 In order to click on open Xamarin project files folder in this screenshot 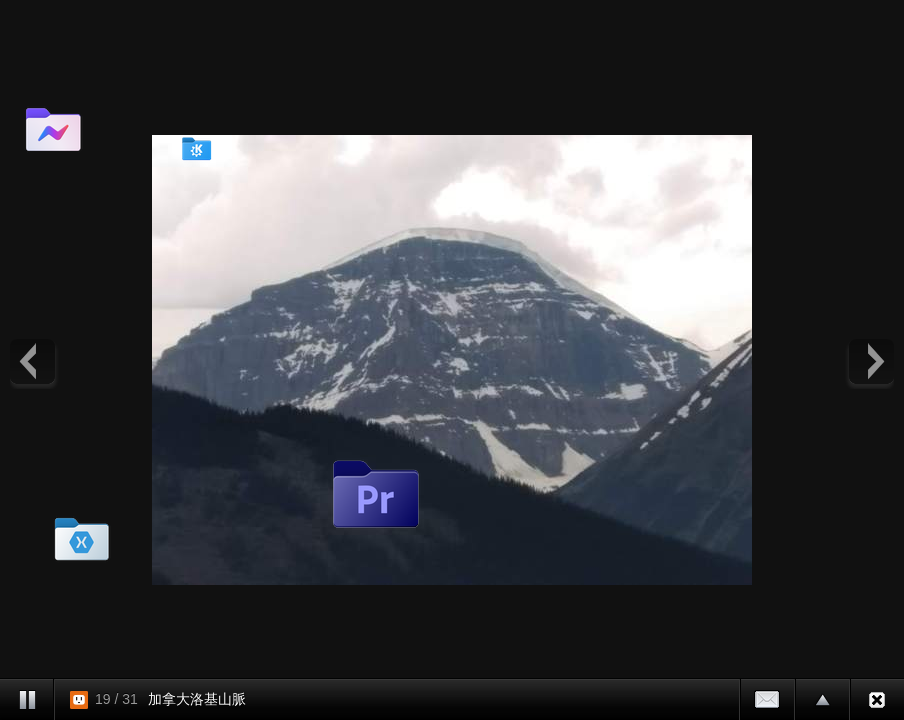, I will do `click(81, 540)`.